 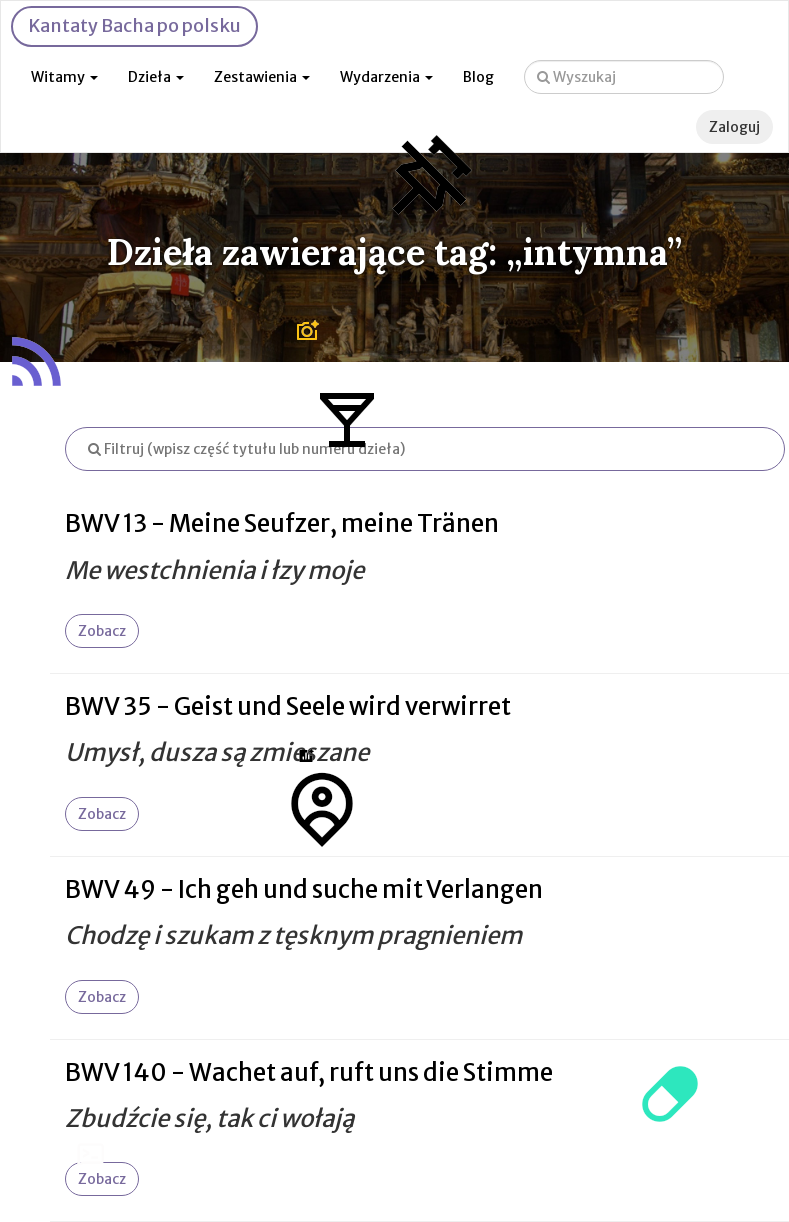 What do you see at coordinates (322, 807) in the screenshot?
I see `view your current location on the map` at bounding box center [322, 807].